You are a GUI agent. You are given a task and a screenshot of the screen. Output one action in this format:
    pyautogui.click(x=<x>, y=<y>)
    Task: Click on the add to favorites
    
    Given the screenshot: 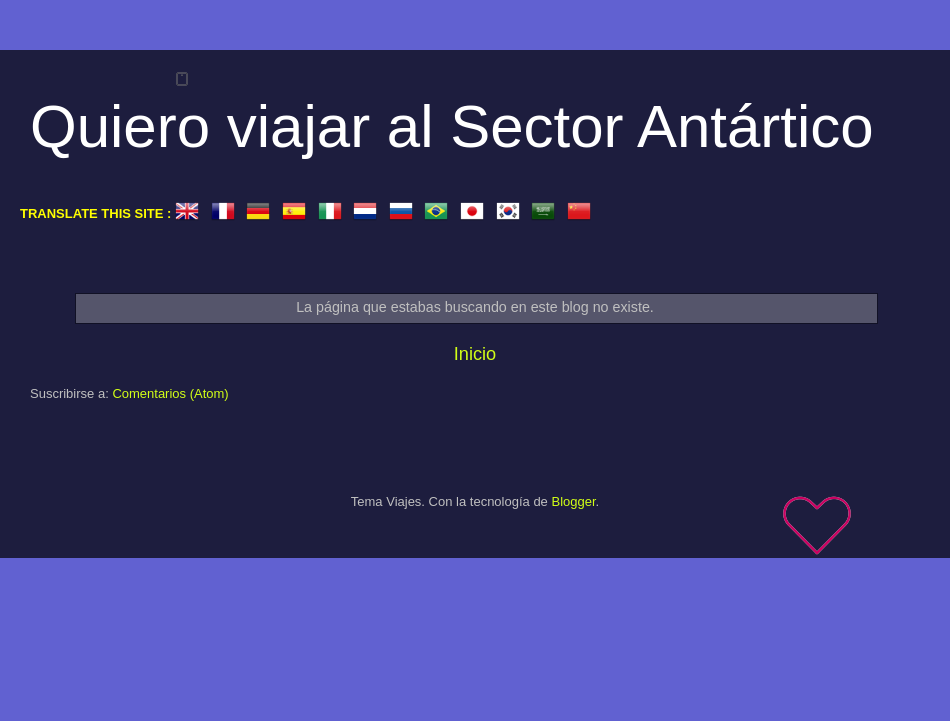 What is the action you would take?
    pyautogui.click(x=817, y=523)
    